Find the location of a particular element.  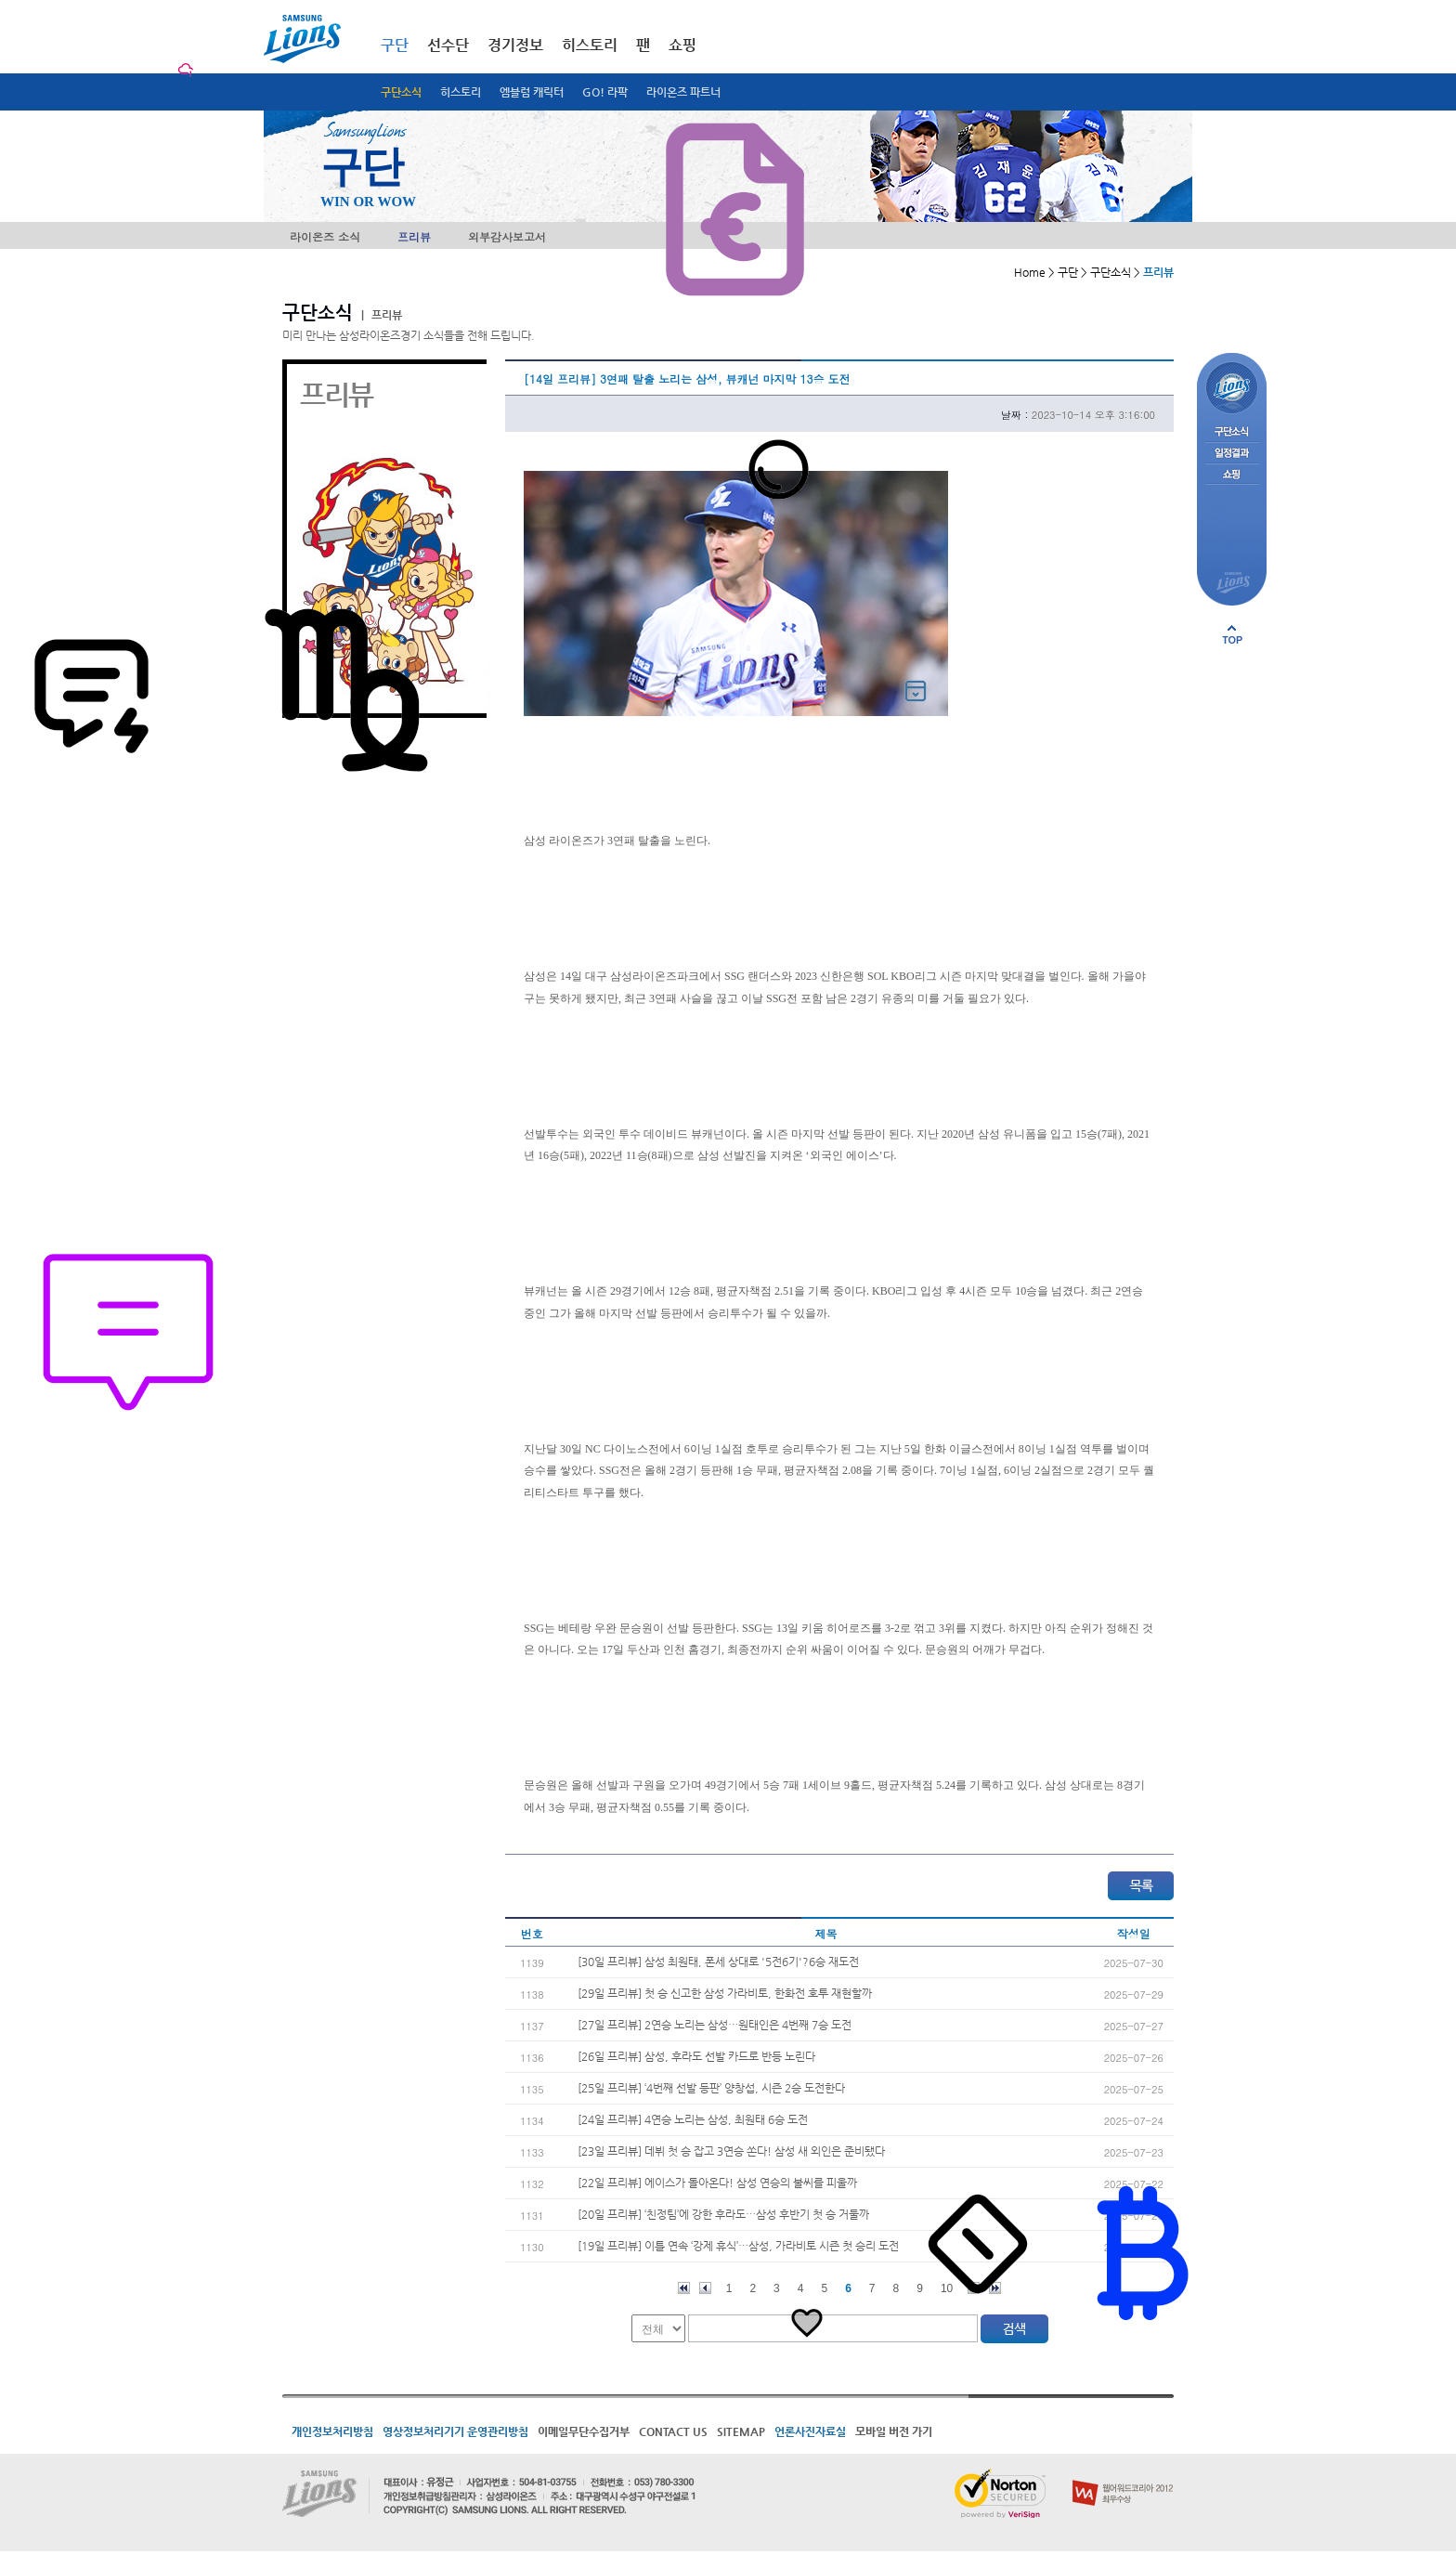

open chat or messaging is located at coordinates (128, 1325).